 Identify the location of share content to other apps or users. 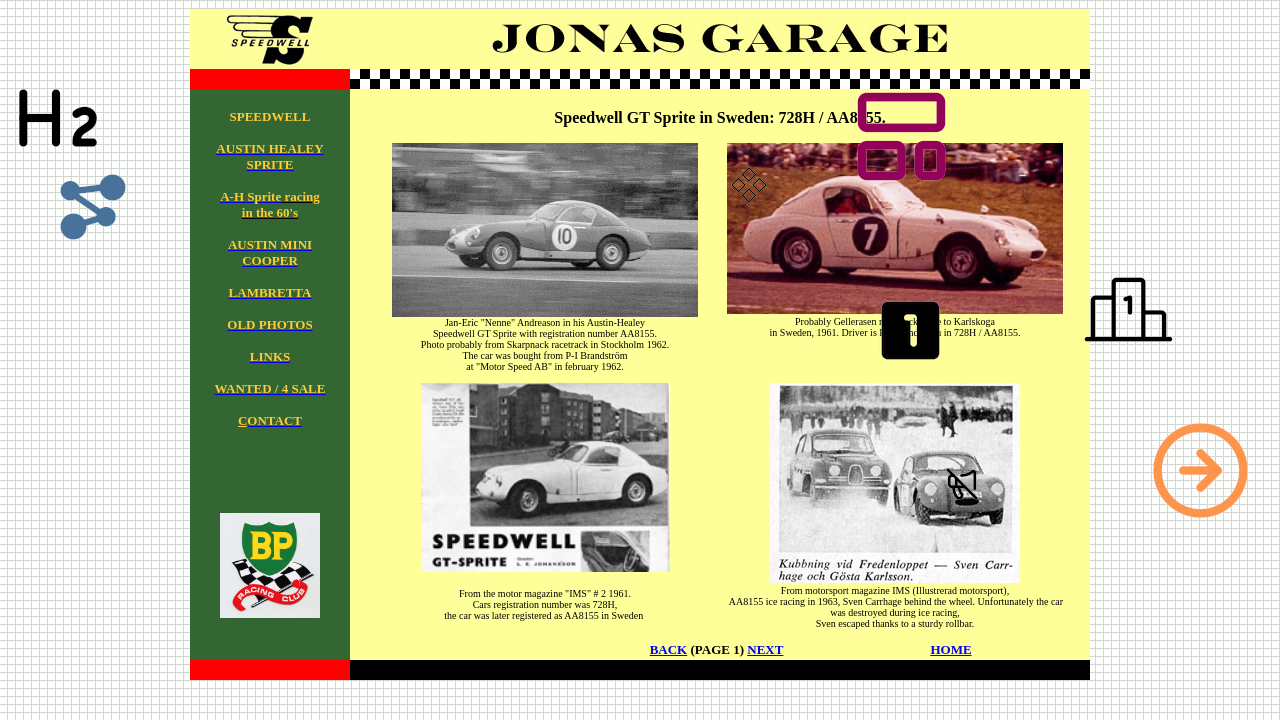
(93, 207).